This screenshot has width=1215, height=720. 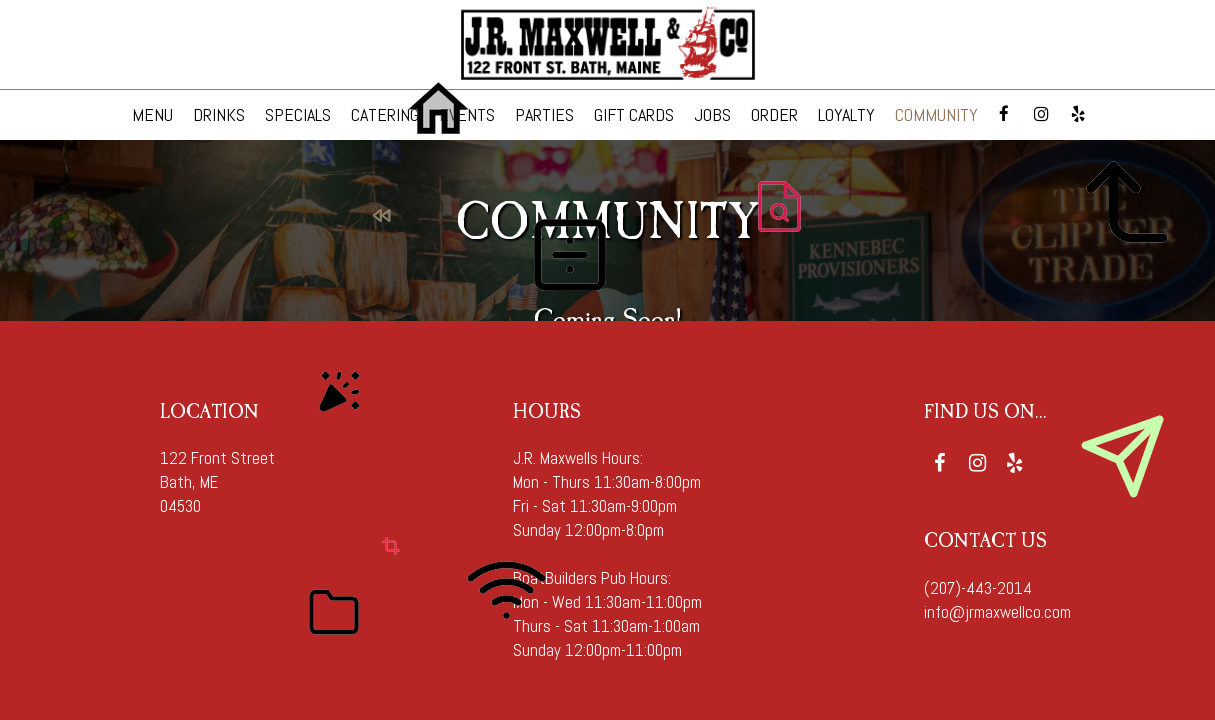 I want to click on celebration or success state indicator, so click(x=340, y=390).